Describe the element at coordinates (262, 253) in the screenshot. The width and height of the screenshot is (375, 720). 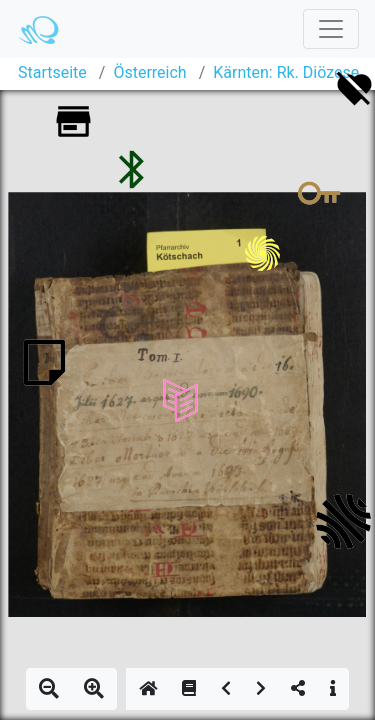
I see `visit the MediaMarkt website or app` at that location.